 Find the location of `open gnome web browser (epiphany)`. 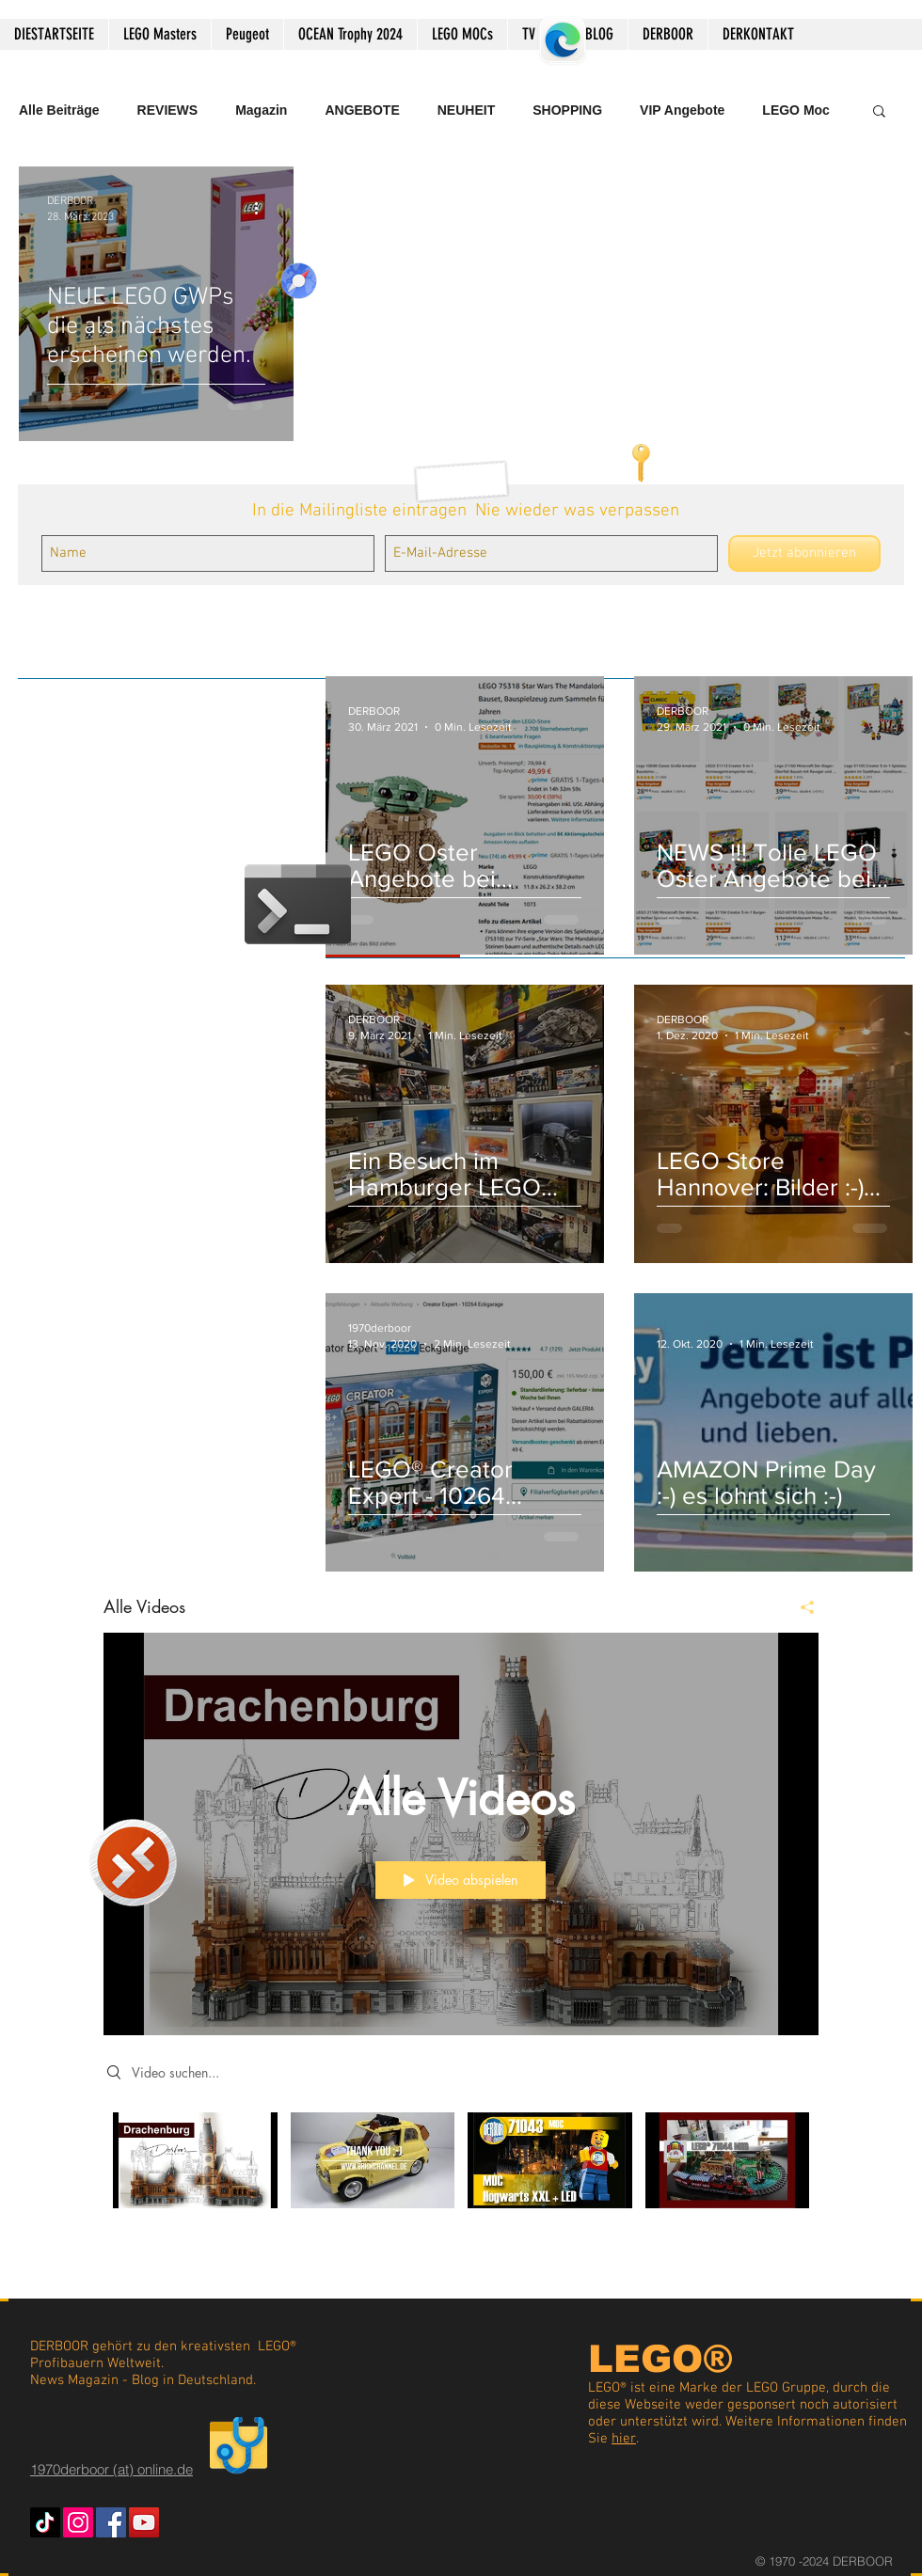

open gnome web browser (epiphany) is located at coordinates (298, 280).